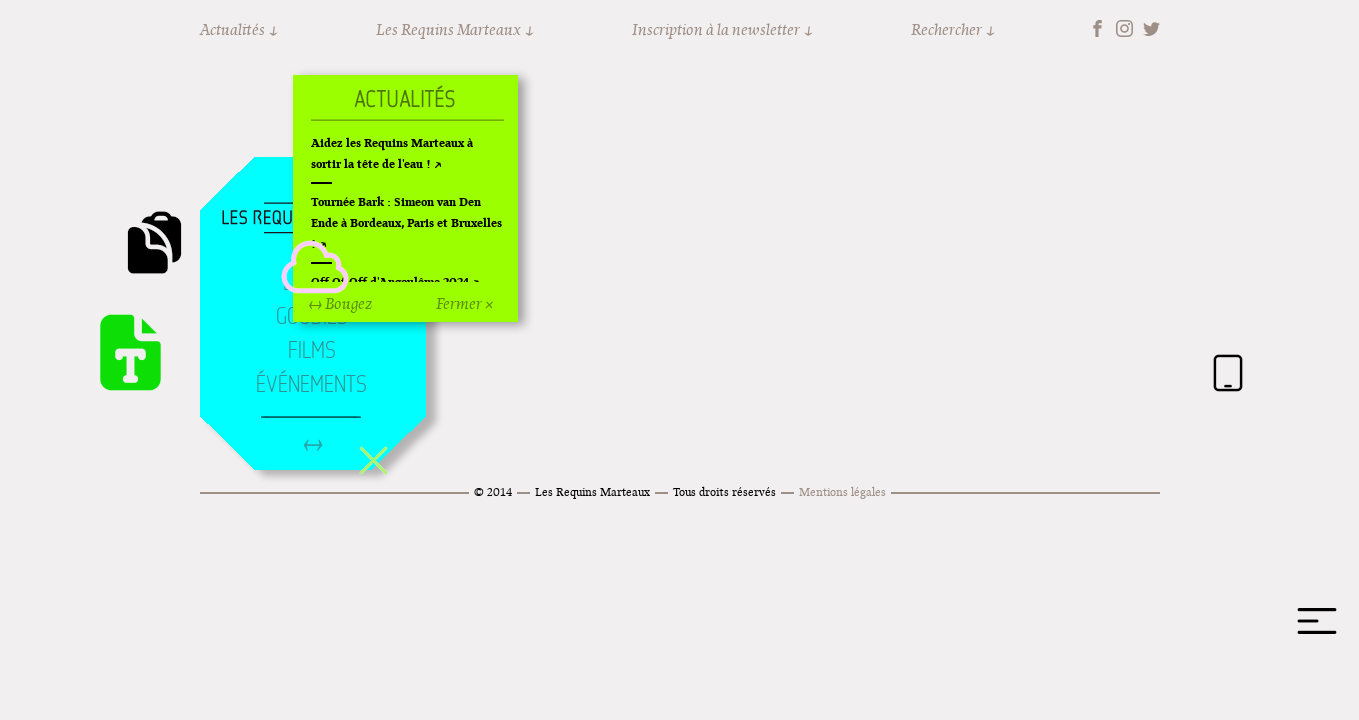  Describe the element at coordinates (373, 460) in the screenshot. I see `close a dialog or modal` at that location.